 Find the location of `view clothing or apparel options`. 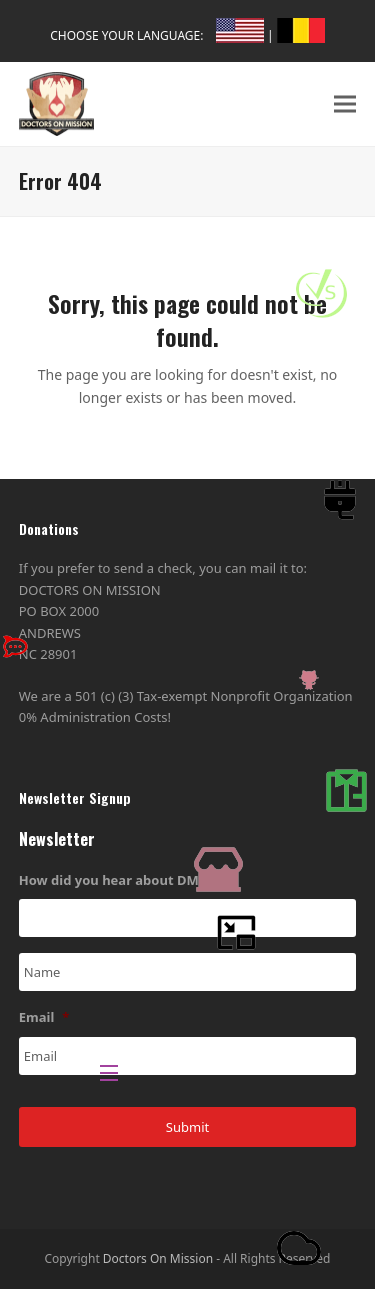

view clothing or apparel options is located at coordinates (346, 789).